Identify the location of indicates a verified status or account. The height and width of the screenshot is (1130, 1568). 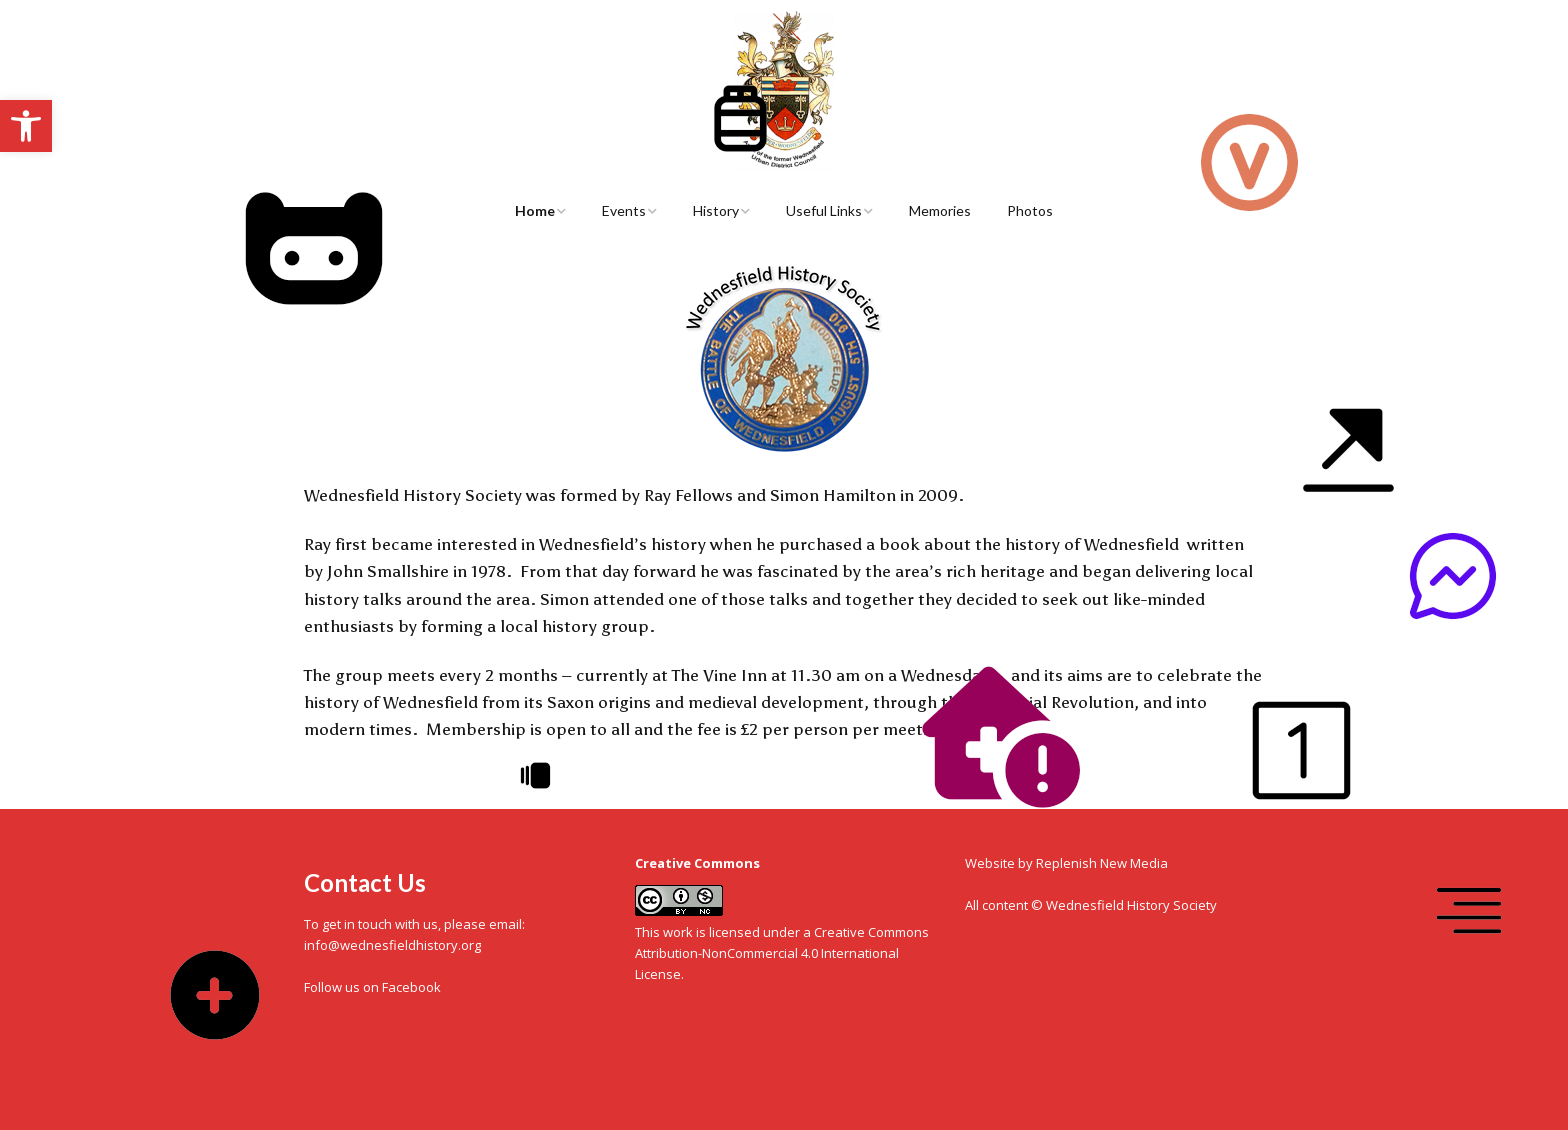
(1249, 162).